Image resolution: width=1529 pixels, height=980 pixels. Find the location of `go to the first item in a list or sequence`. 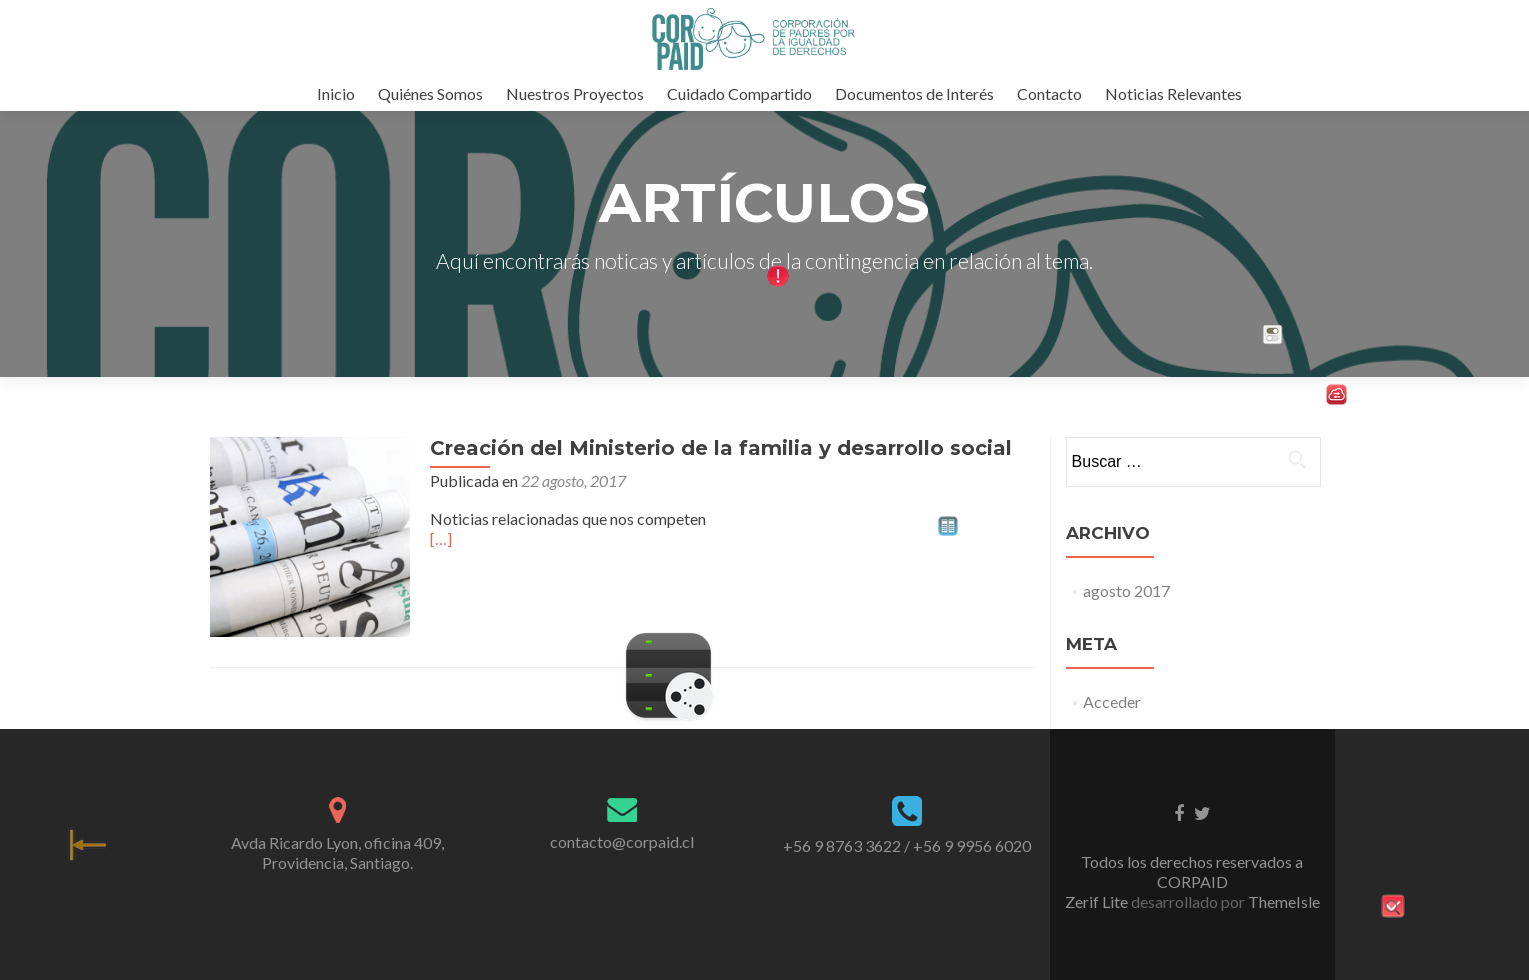

go to the first item in a list or sequence is located at coordinates (88, 845).